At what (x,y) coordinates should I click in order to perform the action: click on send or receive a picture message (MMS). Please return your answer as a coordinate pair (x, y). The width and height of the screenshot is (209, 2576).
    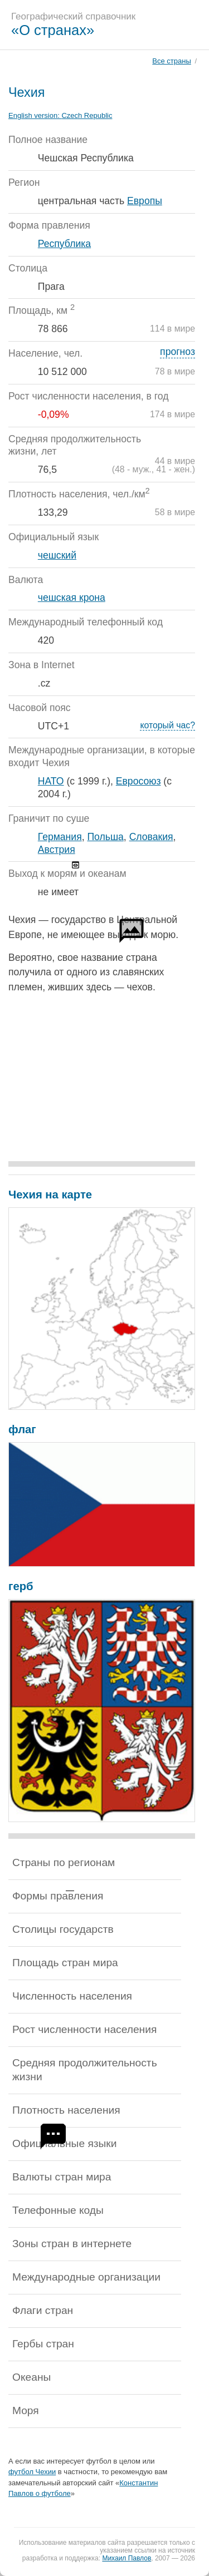
    Looking at the image, I should click on (132, 931).